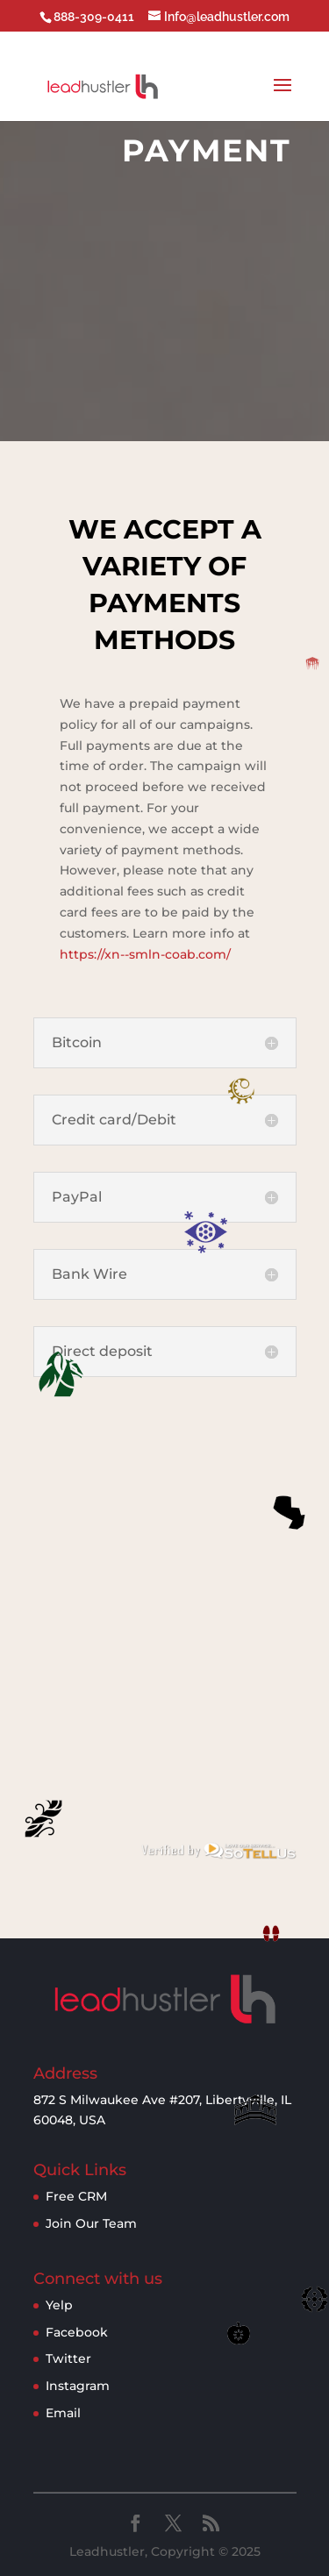  What do you see at coordinates (255, 2114) in the screenshot?
I see `explore Venice or Italian landmarks` at bounding box center [255, 2114].